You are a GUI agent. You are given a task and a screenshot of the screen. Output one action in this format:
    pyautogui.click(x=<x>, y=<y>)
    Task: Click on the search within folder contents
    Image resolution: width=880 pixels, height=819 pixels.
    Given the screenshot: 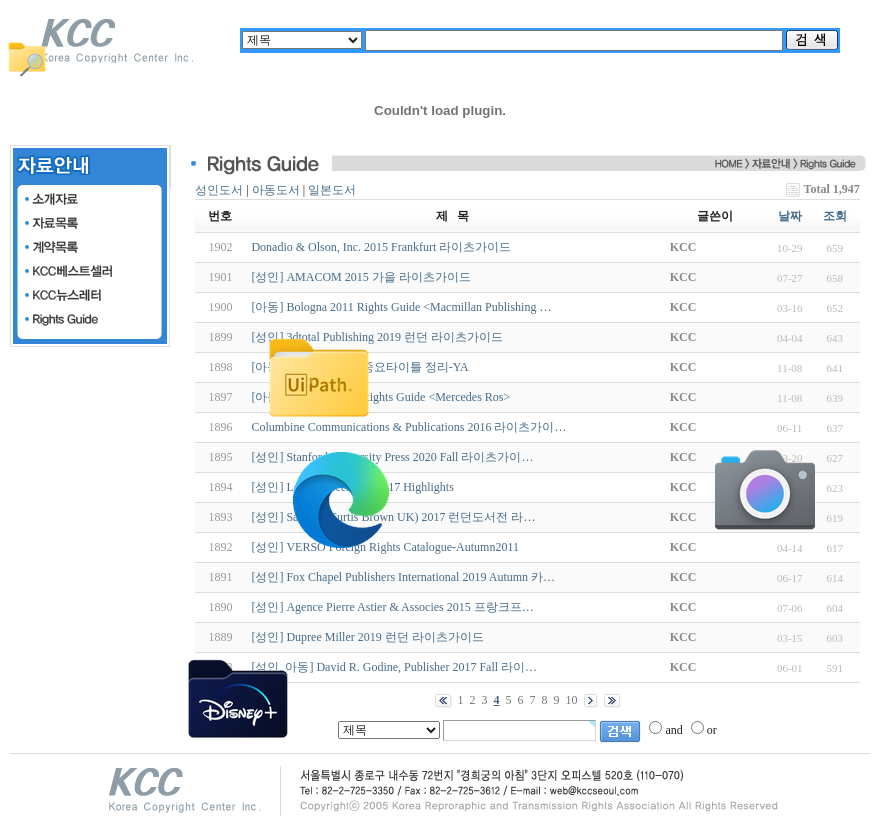 What is the action you would take?
    pyautogui.click(x=27, y=58)
    